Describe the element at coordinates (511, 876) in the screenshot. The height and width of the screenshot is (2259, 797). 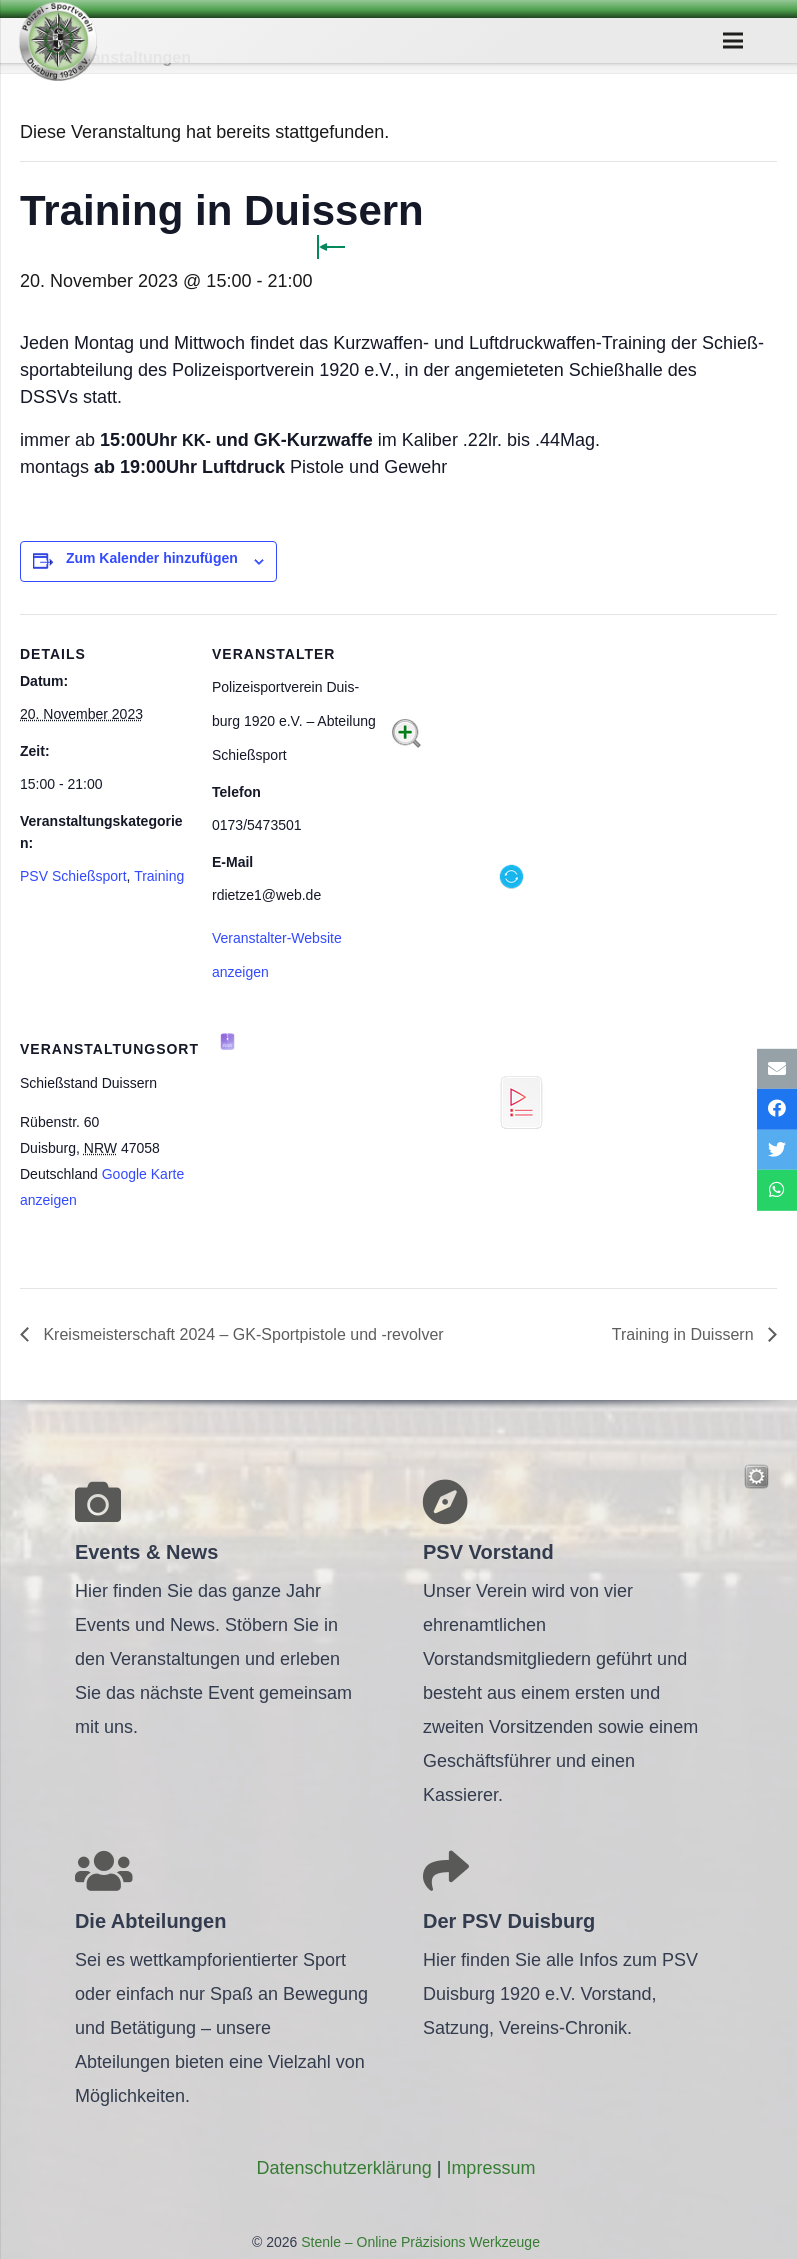
I see `dropbox is currently syncing files` at that location.